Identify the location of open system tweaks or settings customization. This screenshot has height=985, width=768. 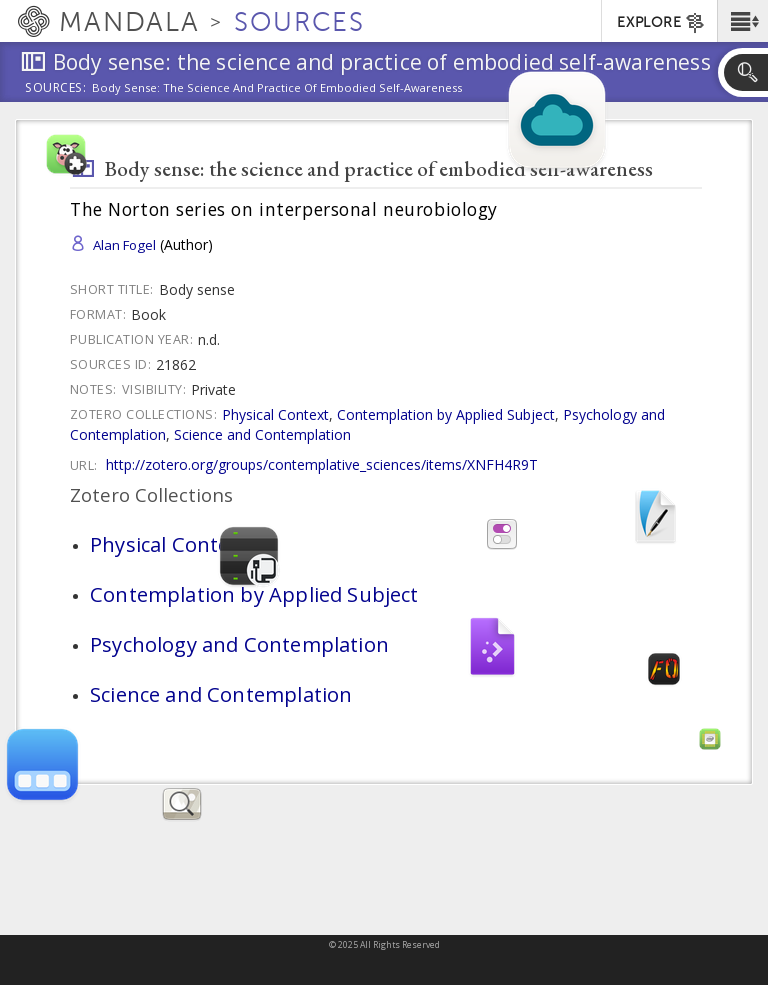
(502, 534).